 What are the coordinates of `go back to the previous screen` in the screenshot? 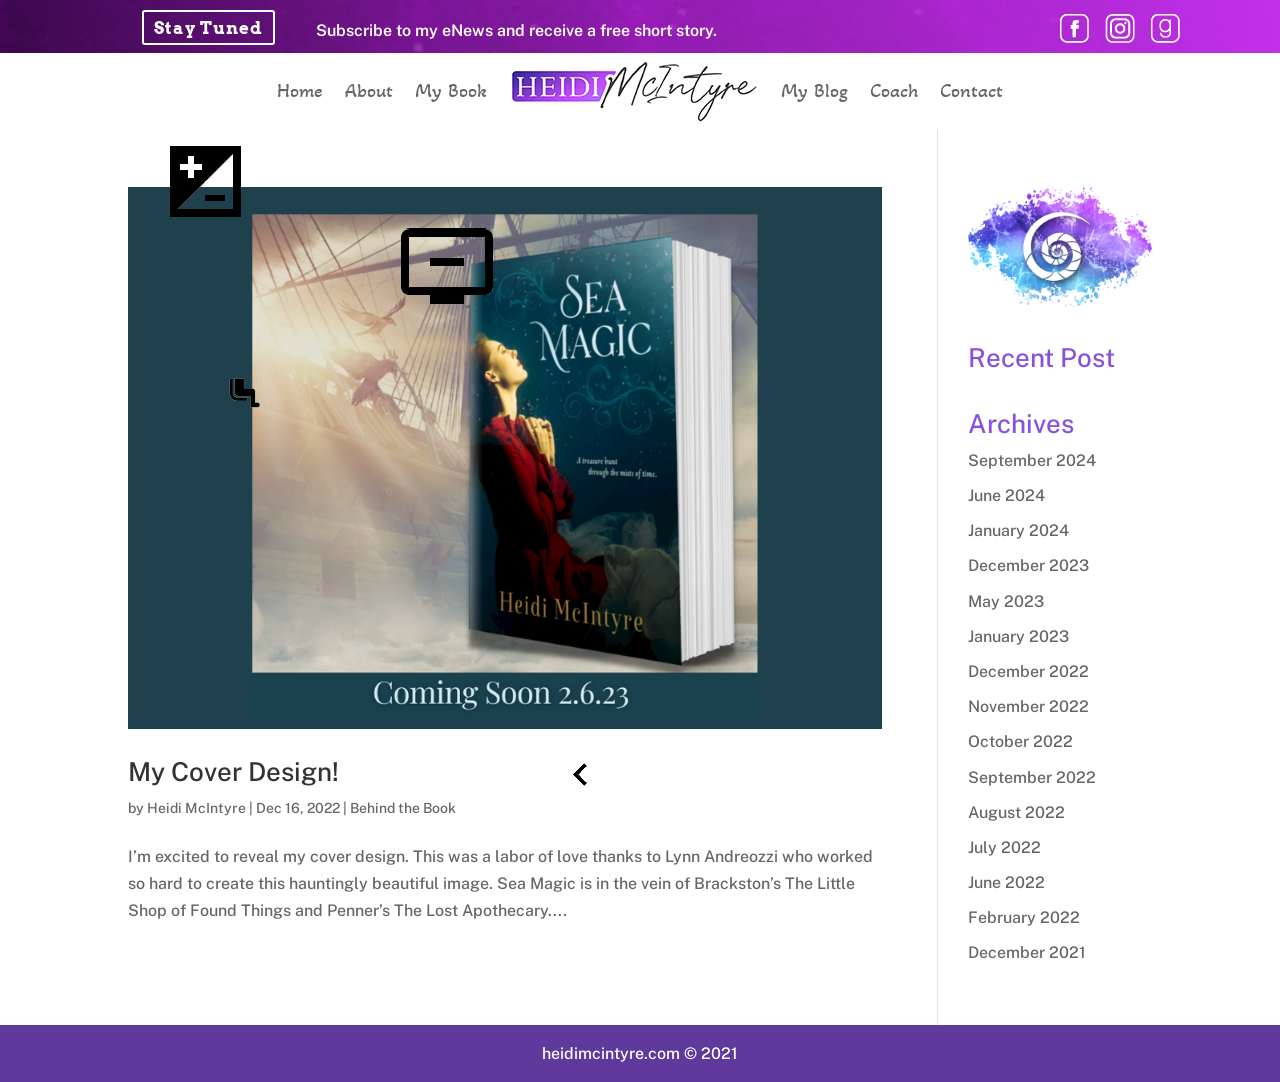 It's located at (580, 774).